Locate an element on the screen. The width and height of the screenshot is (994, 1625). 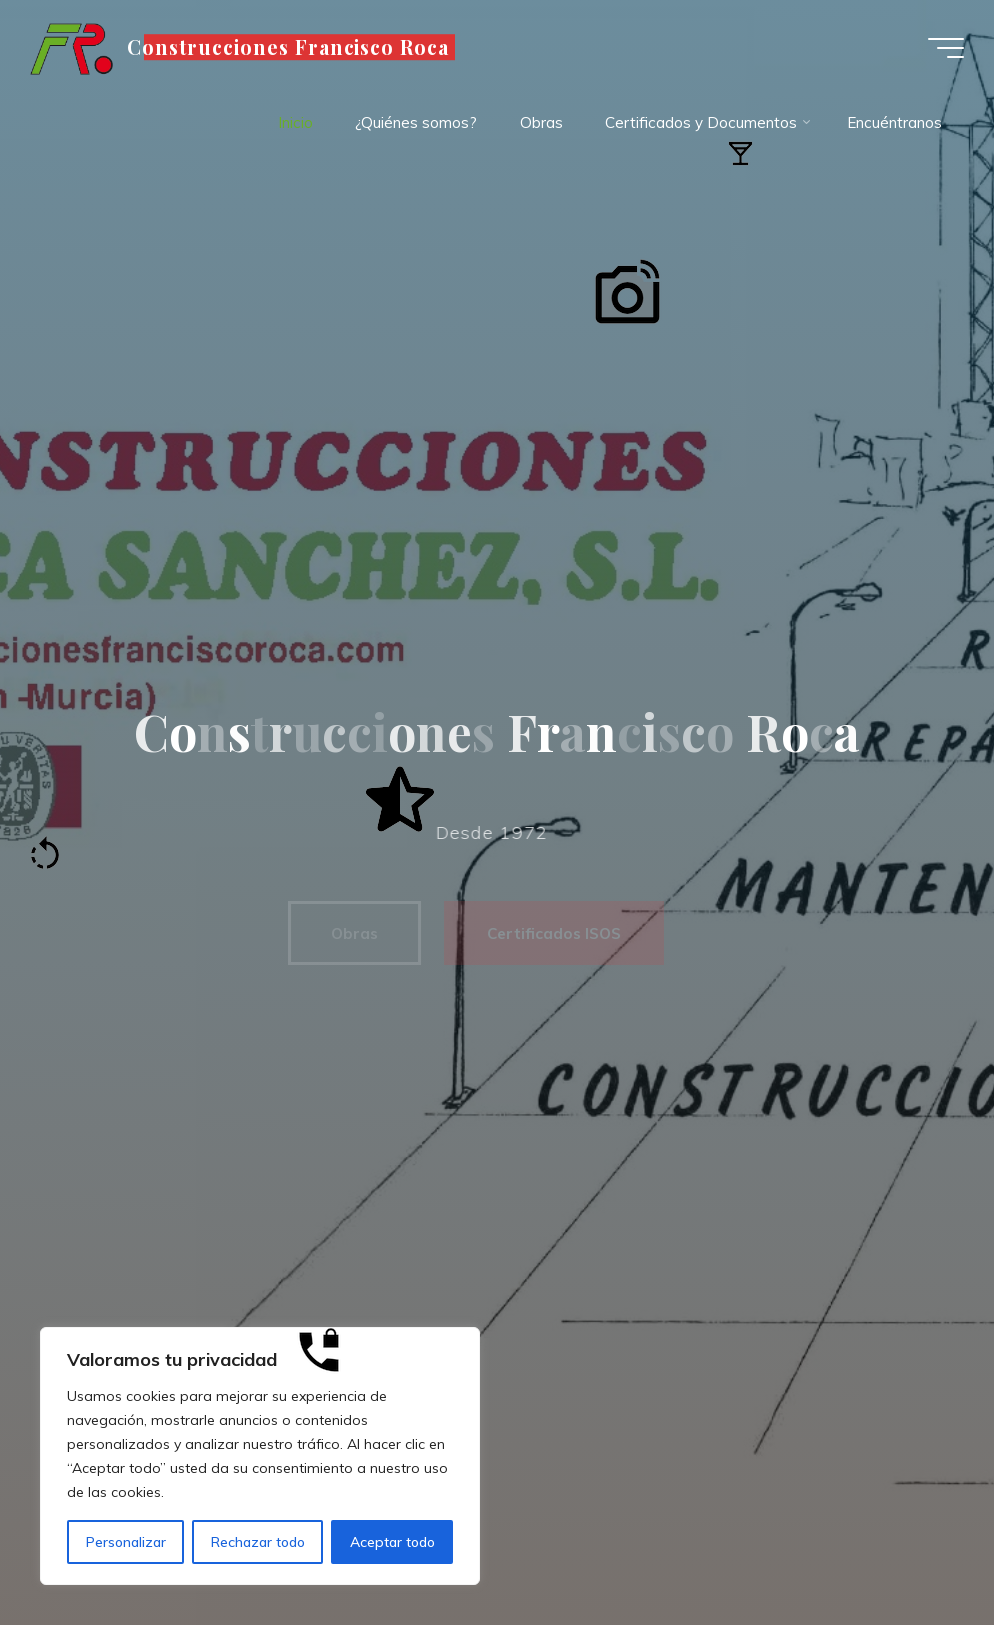
rotate image counterclockwise is located at coordinates (45, 855).